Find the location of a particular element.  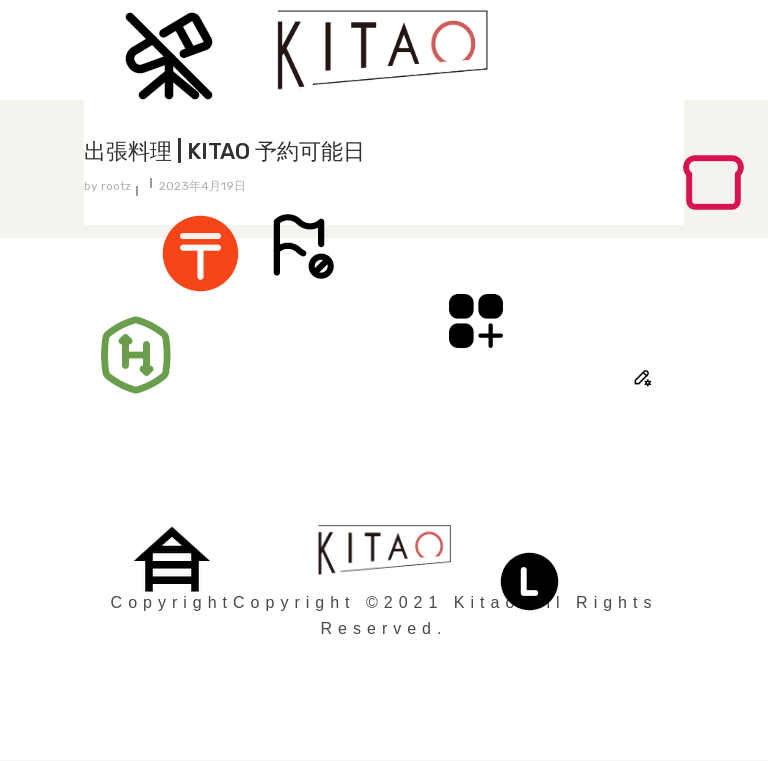

indicates kazakhstani tenge currency is located at coordinates (200, 253).